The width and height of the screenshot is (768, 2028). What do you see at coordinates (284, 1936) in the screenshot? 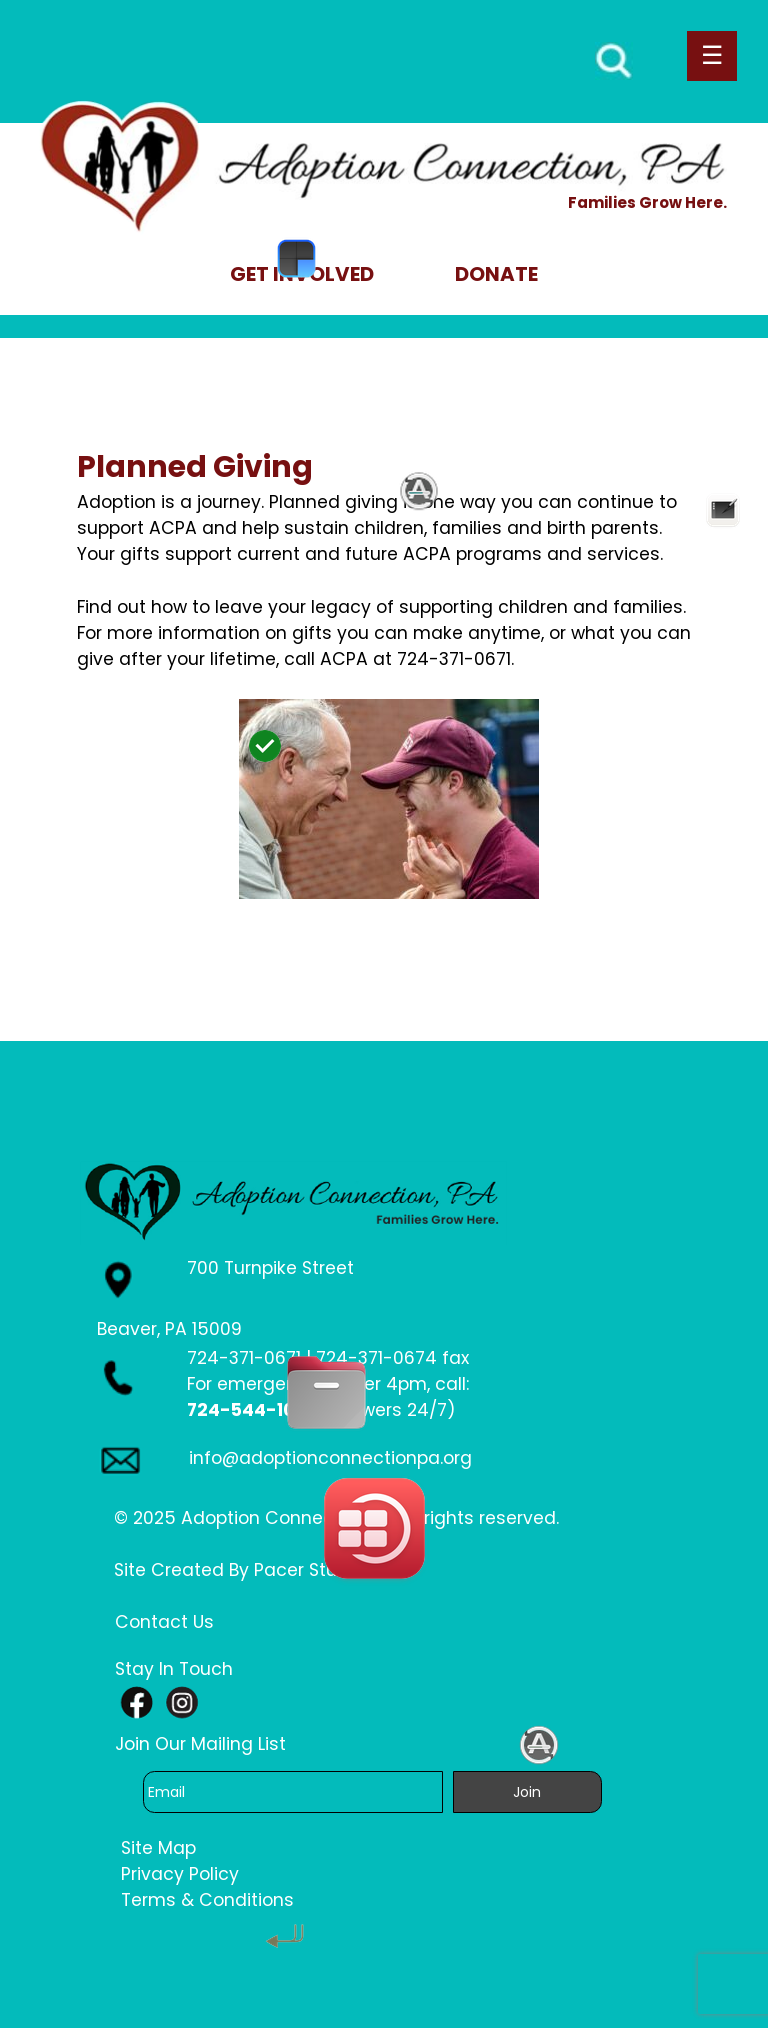
I see `reply to all recipients of an email` at bounding box center [284, 1936].